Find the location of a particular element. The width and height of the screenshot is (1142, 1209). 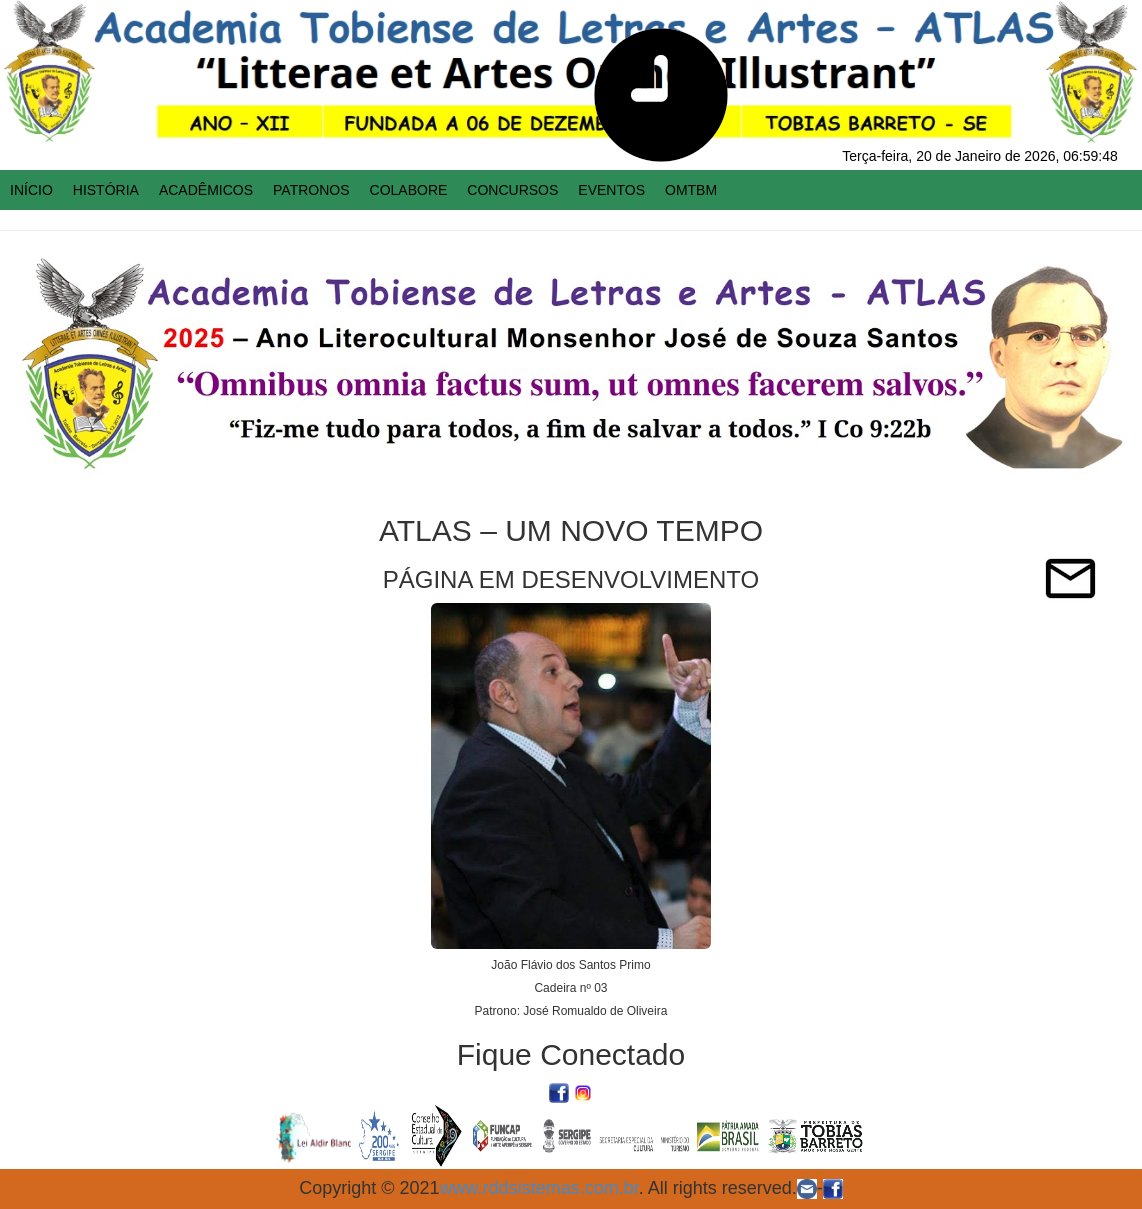

open your email inbox is located at coordinates (1070, 578).